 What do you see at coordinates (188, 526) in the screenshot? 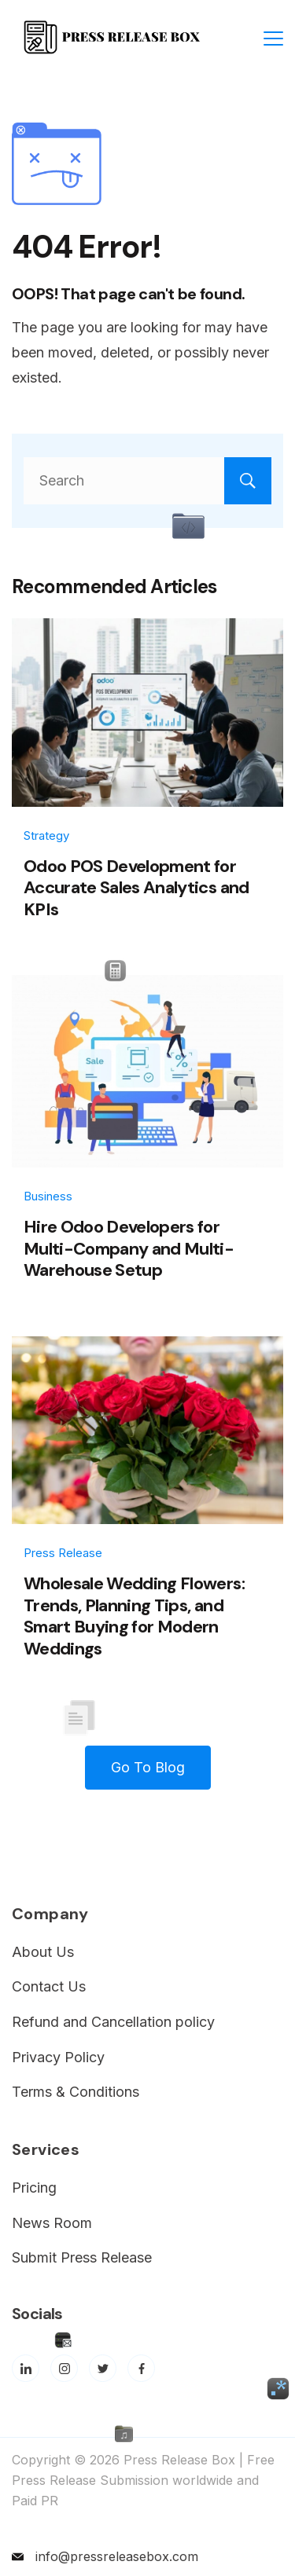
I see `open your code projects folder` at bounding box center [188, 526].